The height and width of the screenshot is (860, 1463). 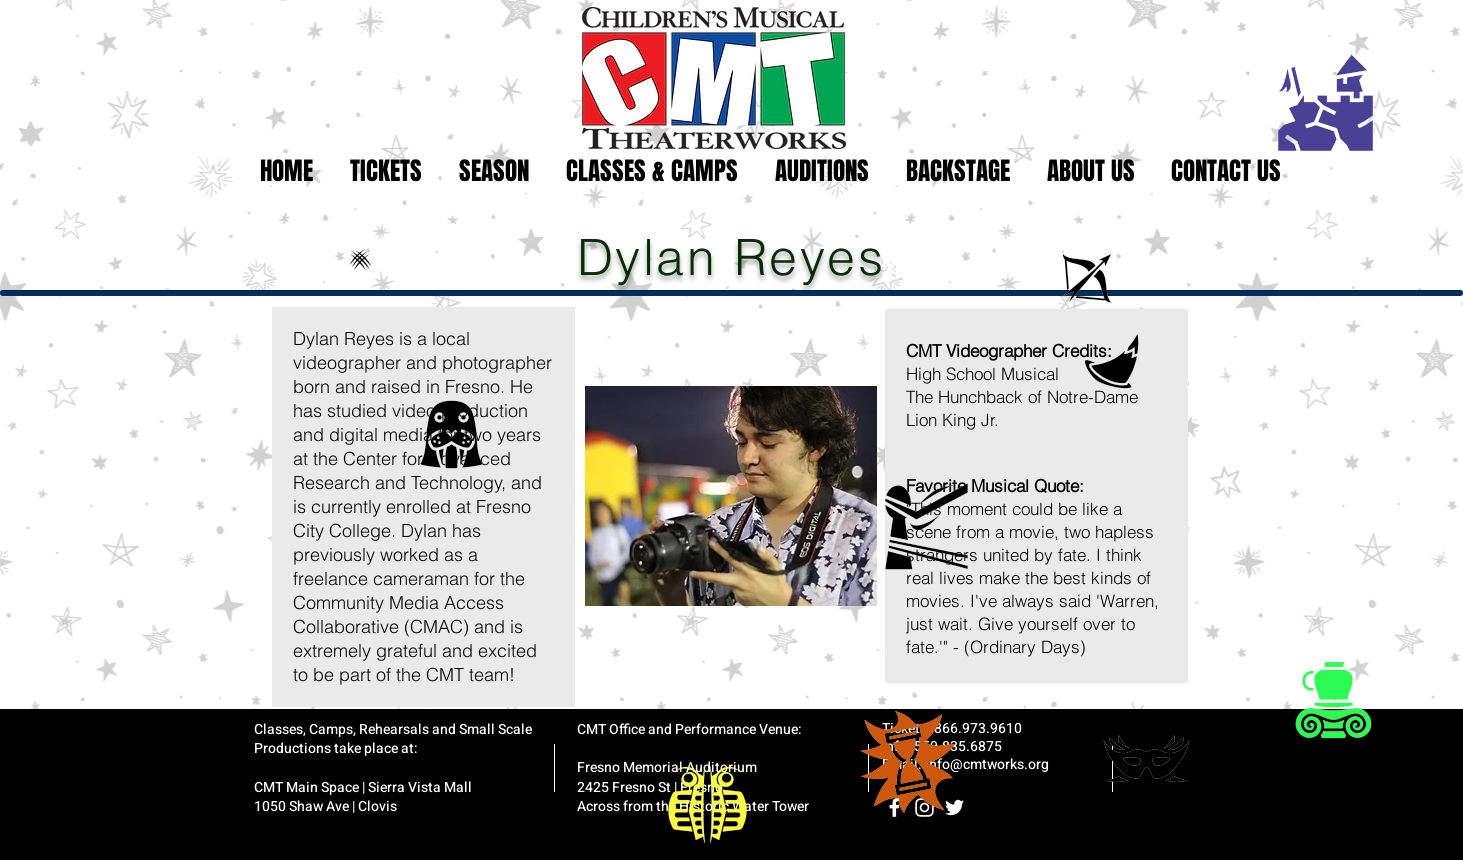 I want to click on attack or slash action in a game, so click(x=360, y=259).